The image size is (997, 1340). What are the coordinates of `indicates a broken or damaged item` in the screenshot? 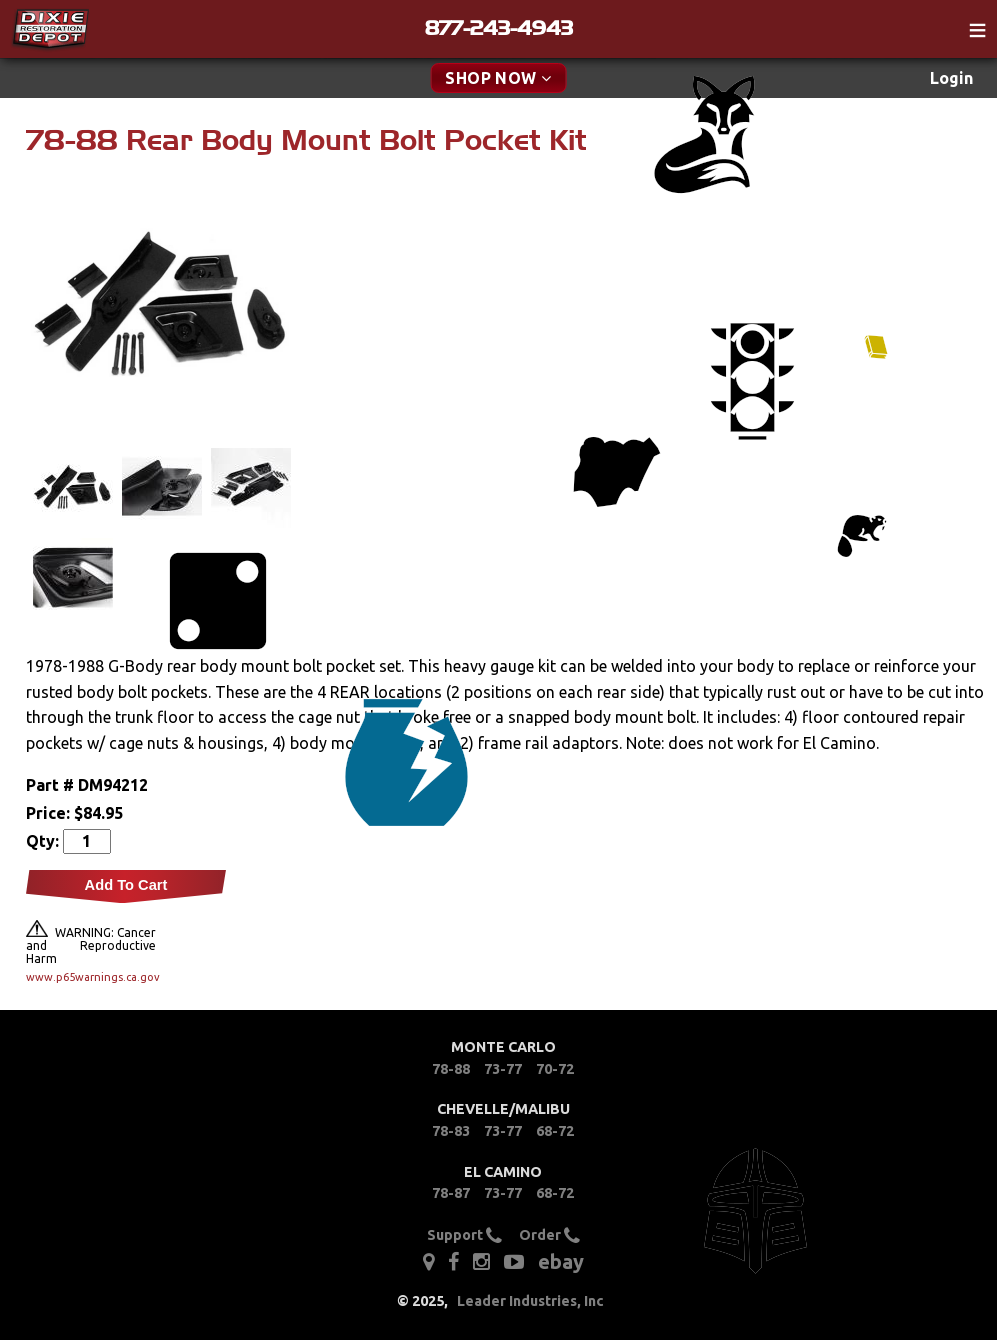 It's located at (406, 762).